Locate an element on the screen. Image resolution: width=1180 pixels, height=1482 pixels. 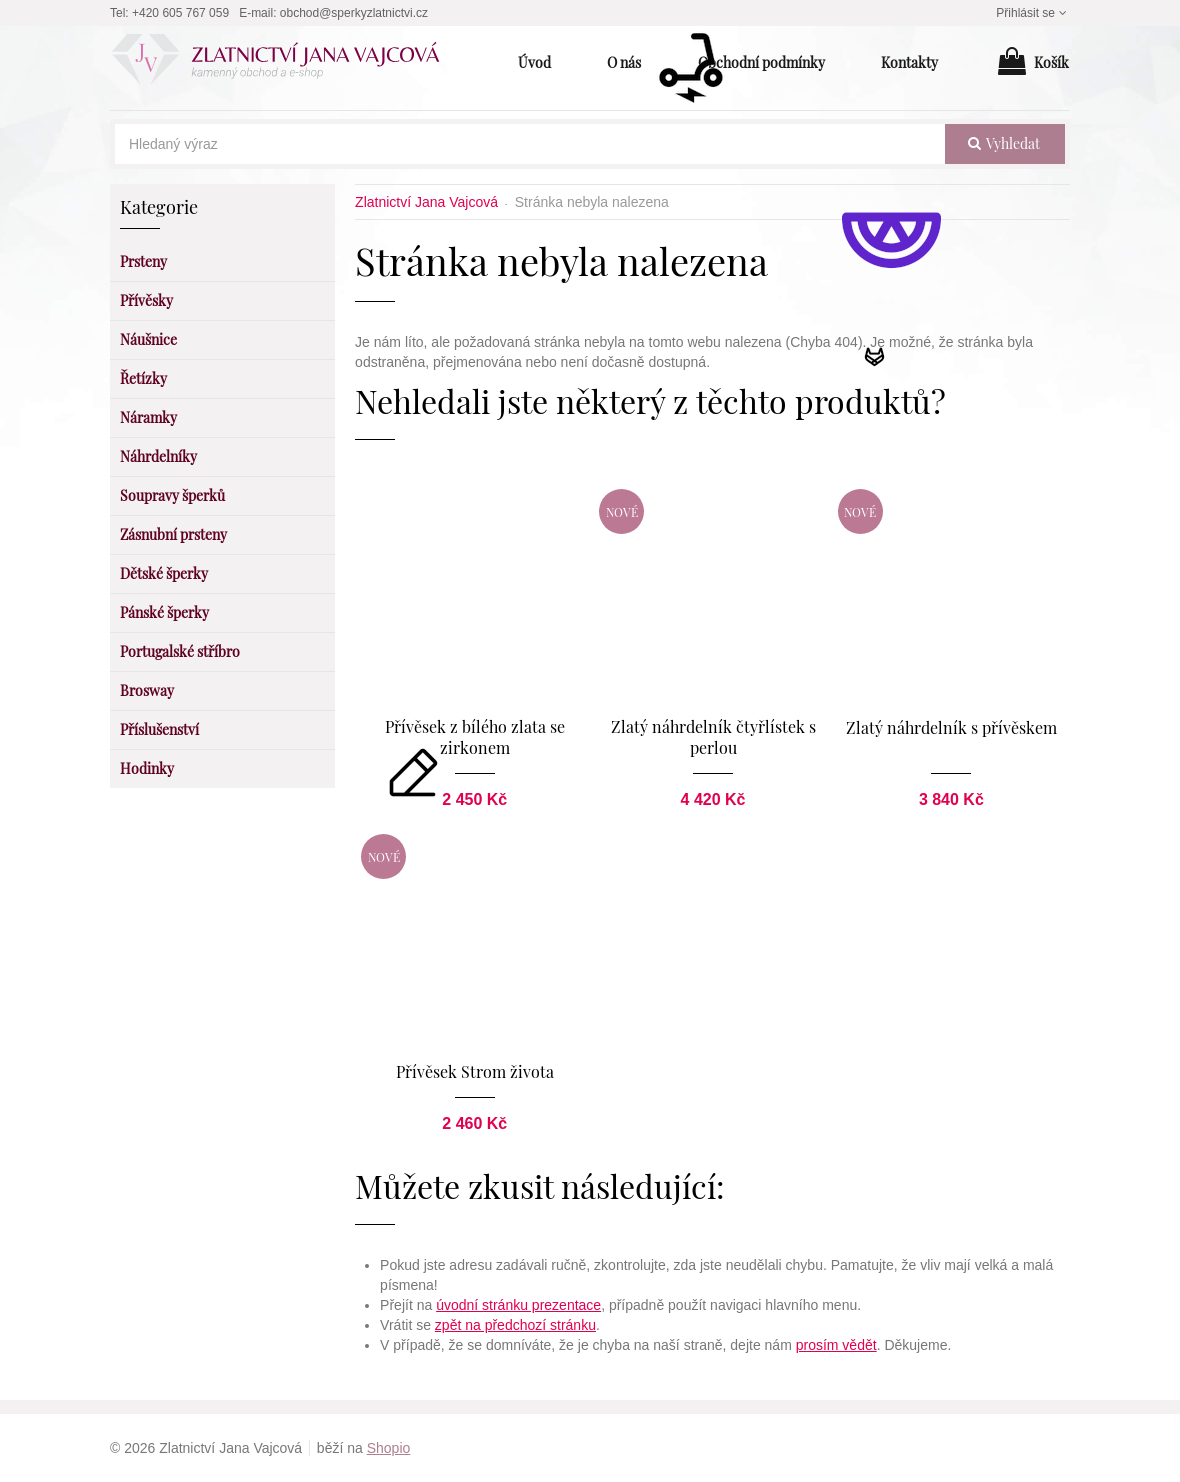
open GitLab repository is located at coordinates (874, 356).